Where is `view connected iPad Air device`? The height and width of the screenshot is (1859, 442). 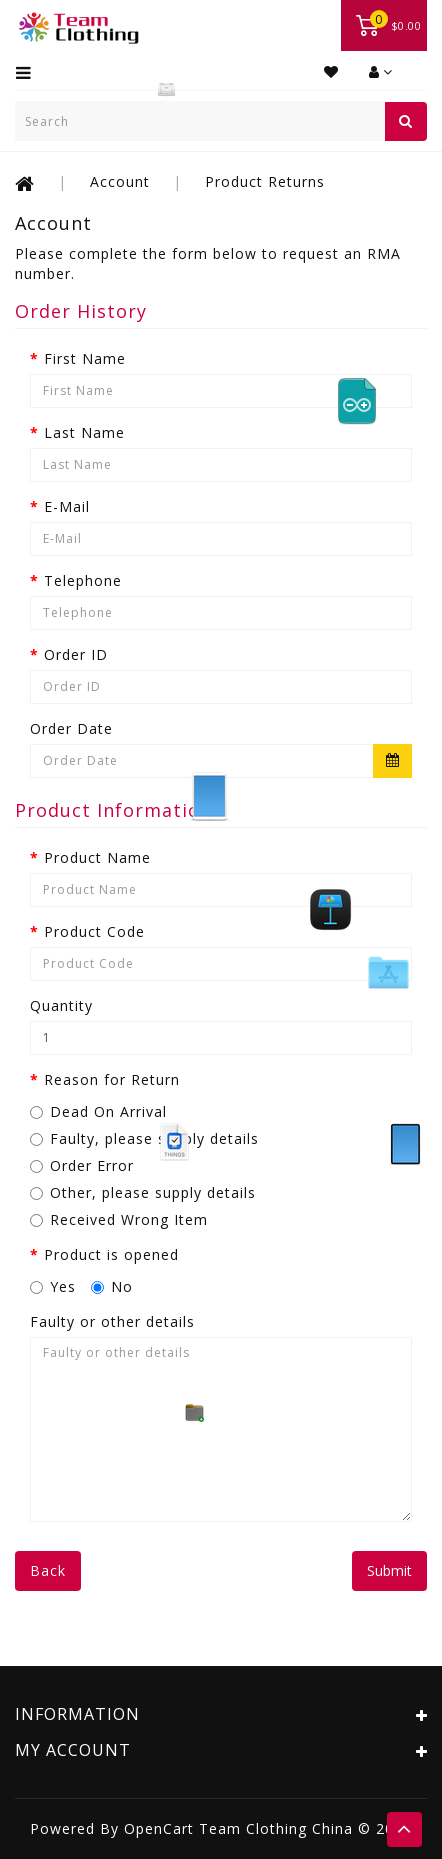 view connected iPad Air device is located at coordinates (209, 796).